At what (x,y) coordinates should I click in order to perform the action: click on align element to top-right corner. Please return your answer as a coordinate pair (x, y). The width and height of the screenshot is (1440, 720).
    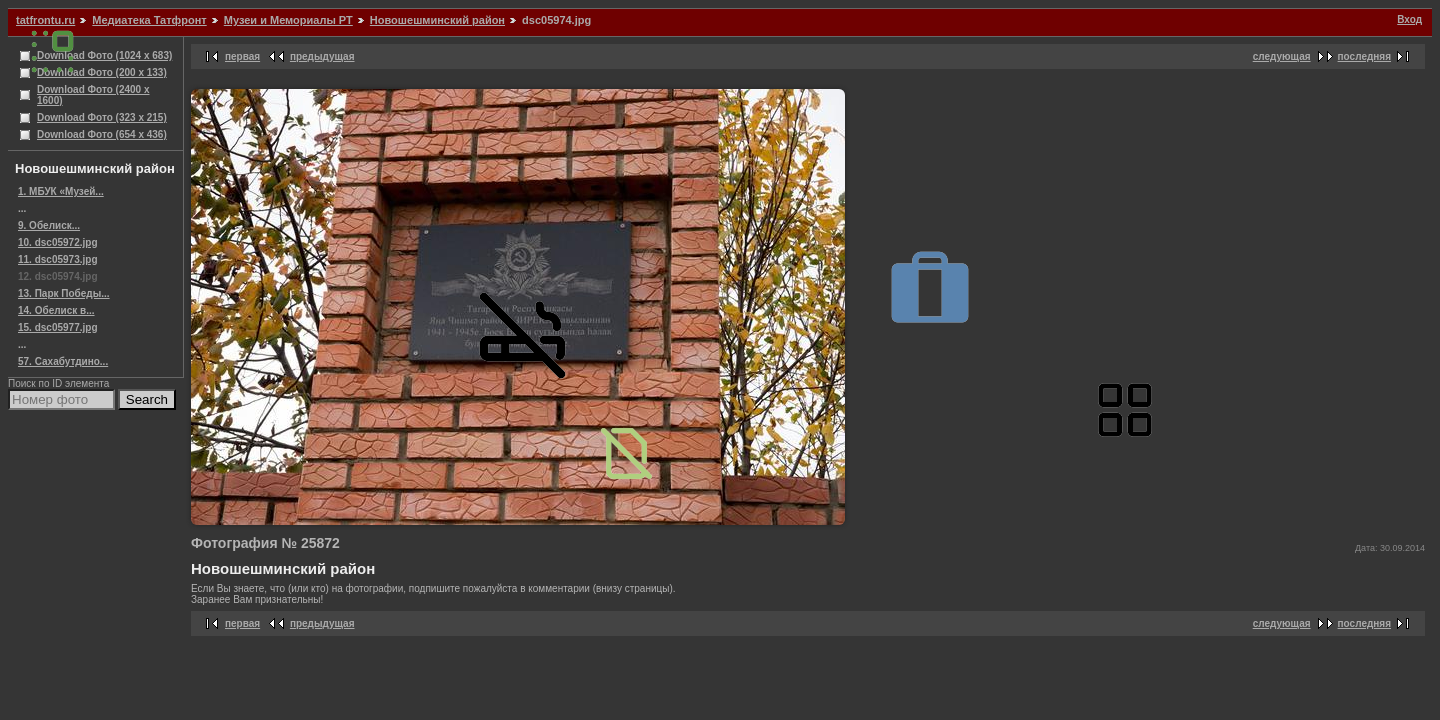
    Looking at the image, I should click on (52, 51).